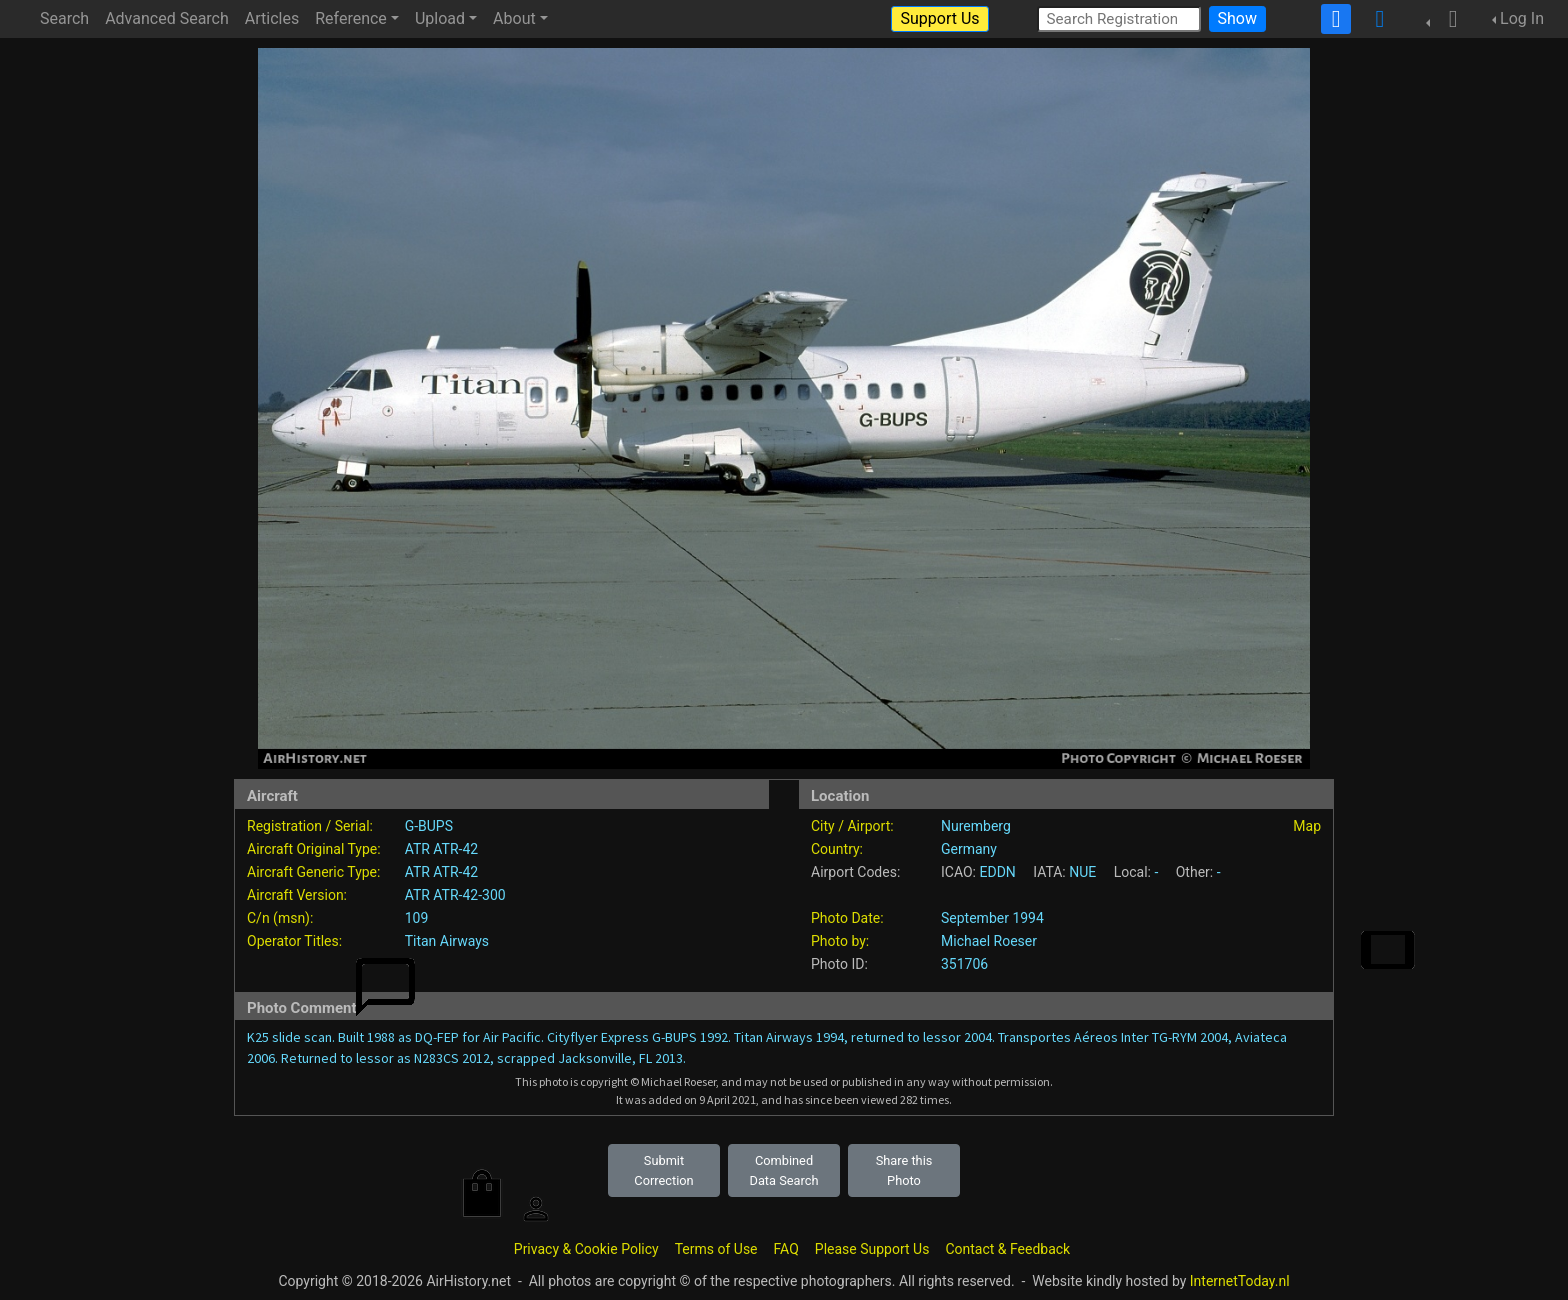 The width and height of the screenshot is (1568, 1300). I want to click on switch to tablet view or layout, so click(1388, 950).